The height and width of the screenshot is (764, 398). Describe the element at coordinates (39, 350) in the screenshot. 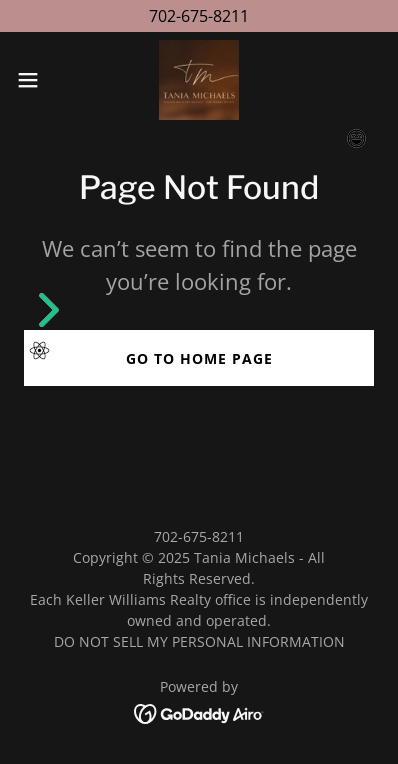

I see `React framework or library logo` at that location.